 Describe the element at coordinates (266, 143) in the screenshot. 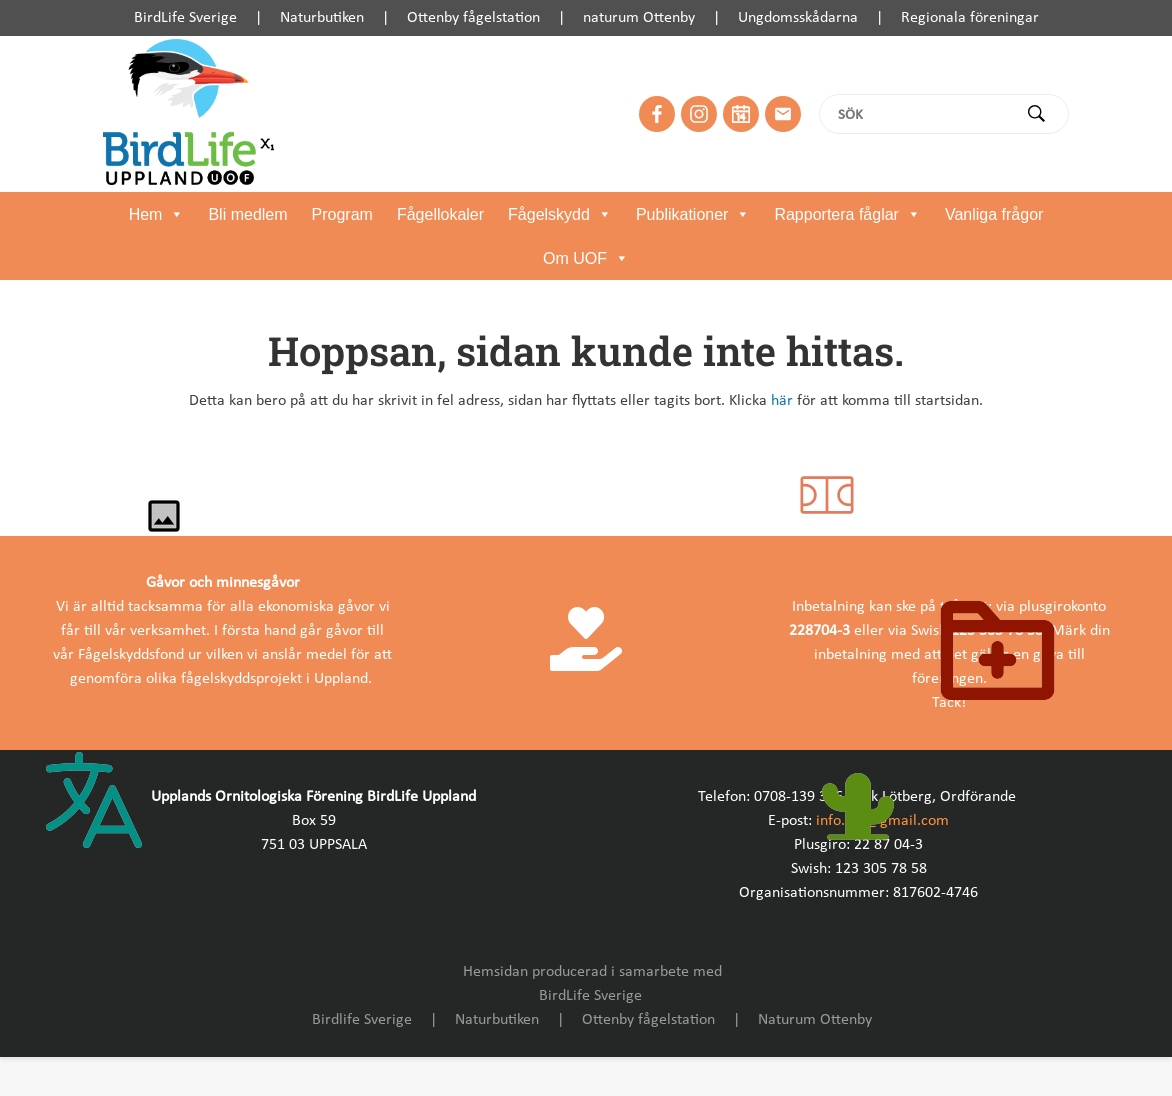

I see `format text as subscript` at that location.